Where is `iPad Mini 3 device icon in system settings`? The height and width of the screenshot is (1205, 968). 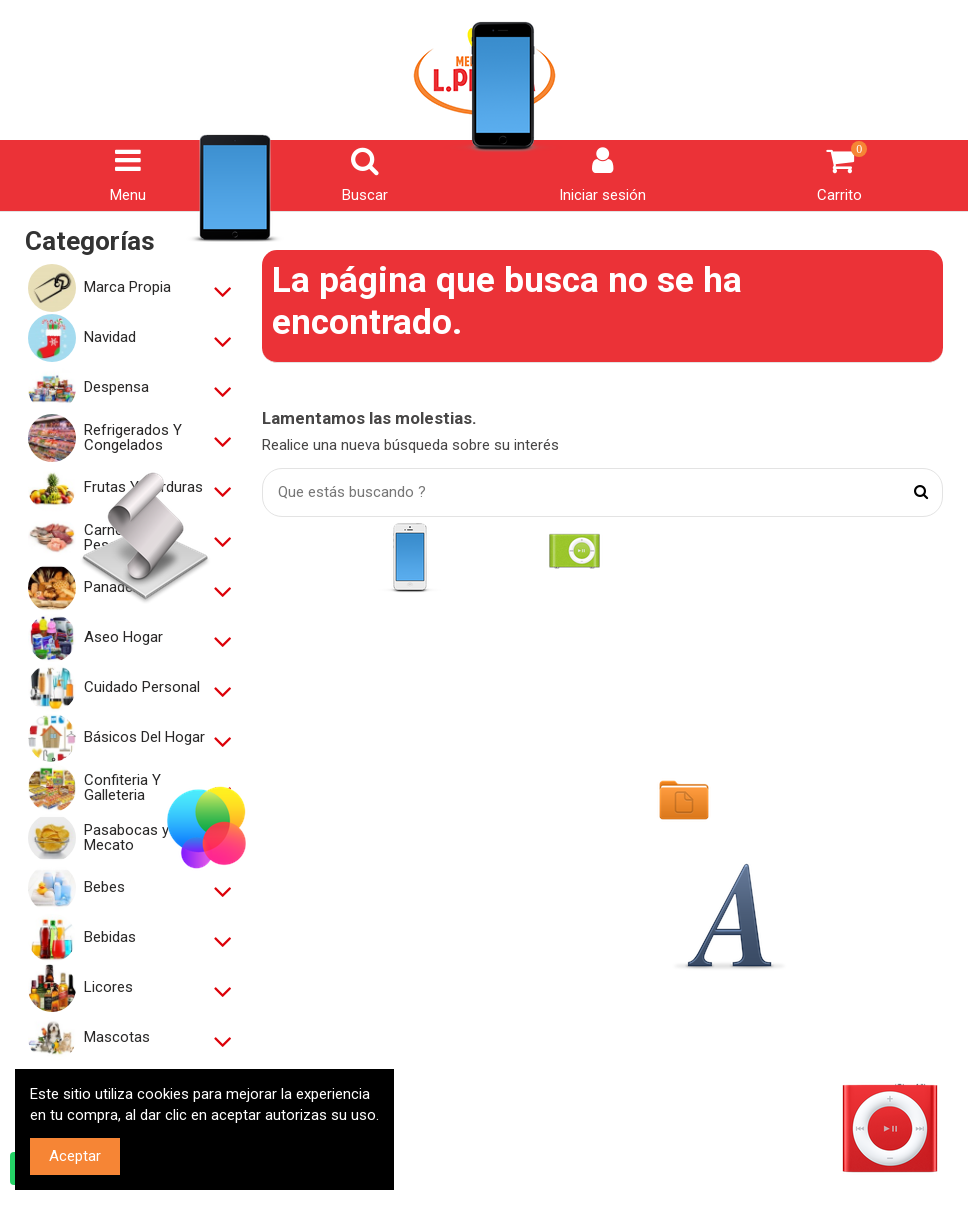
iPad Mini 3 device icon in system settings is located at coordinates (235, 178).